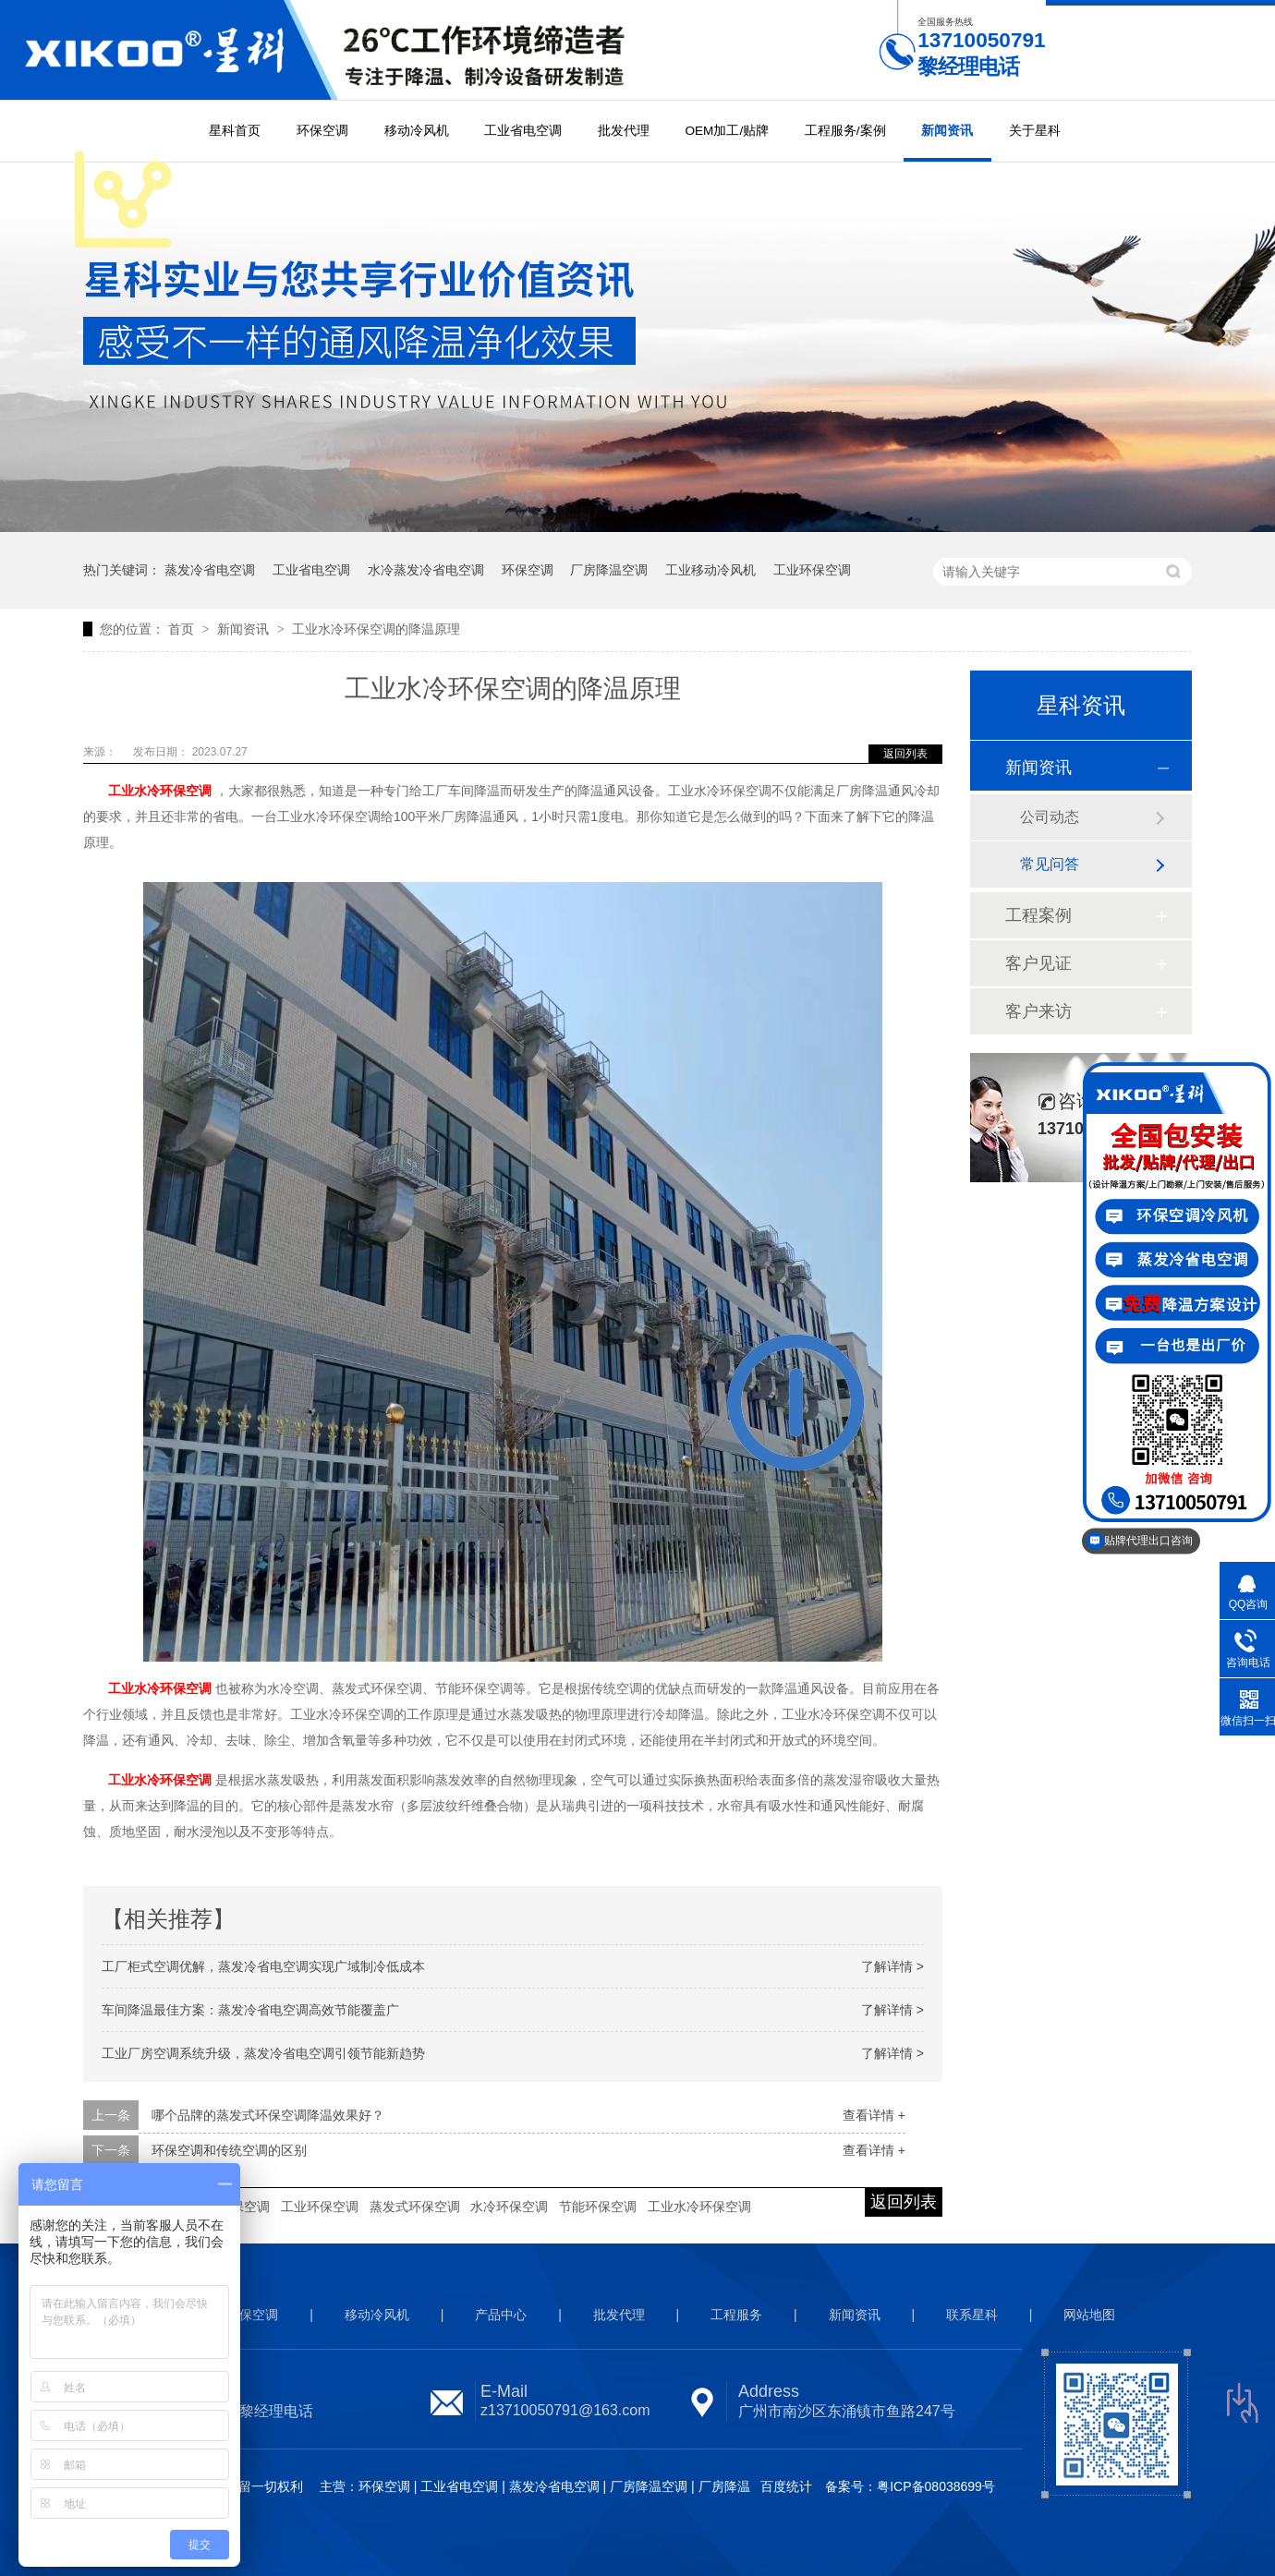 The height and width of the screenshot is (2576, 1275). What do you see at coordinates (795, 1402) in the screenshot?
I see `access information or help` at bounding box center [795, 1402].